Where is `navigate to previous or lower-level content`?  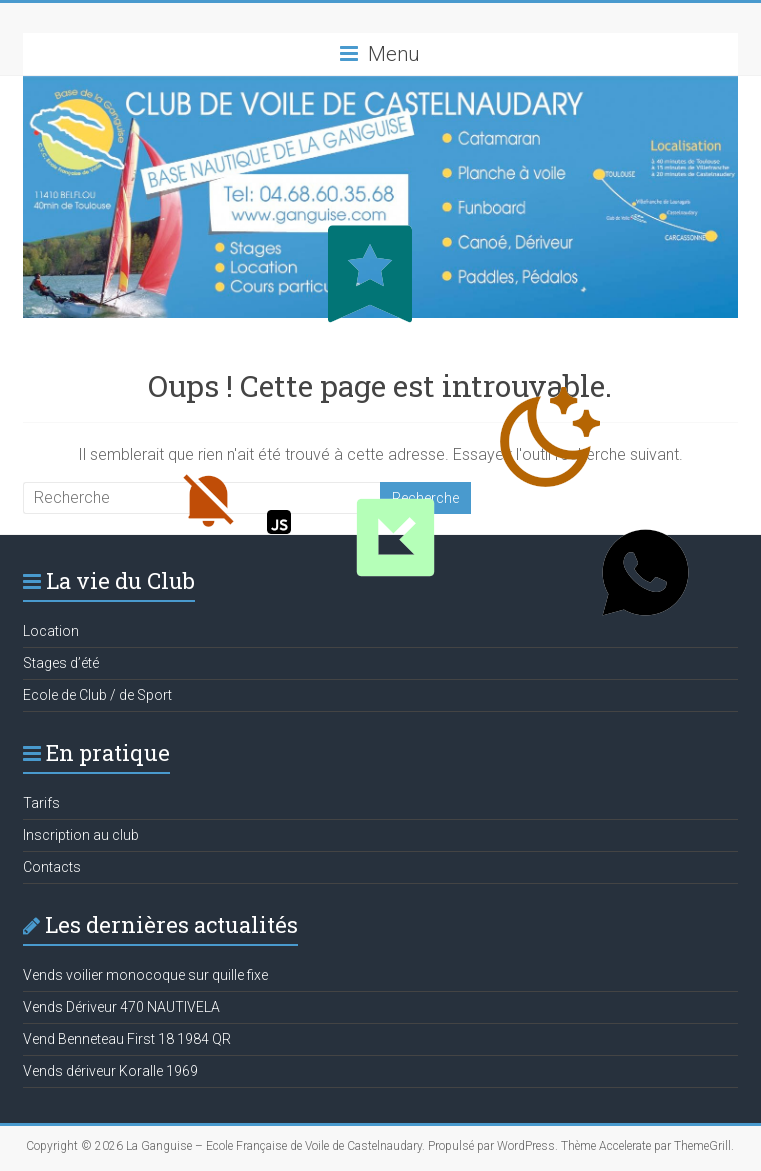
navigate to previous or lower-level content is located at coordinates (395, 537).